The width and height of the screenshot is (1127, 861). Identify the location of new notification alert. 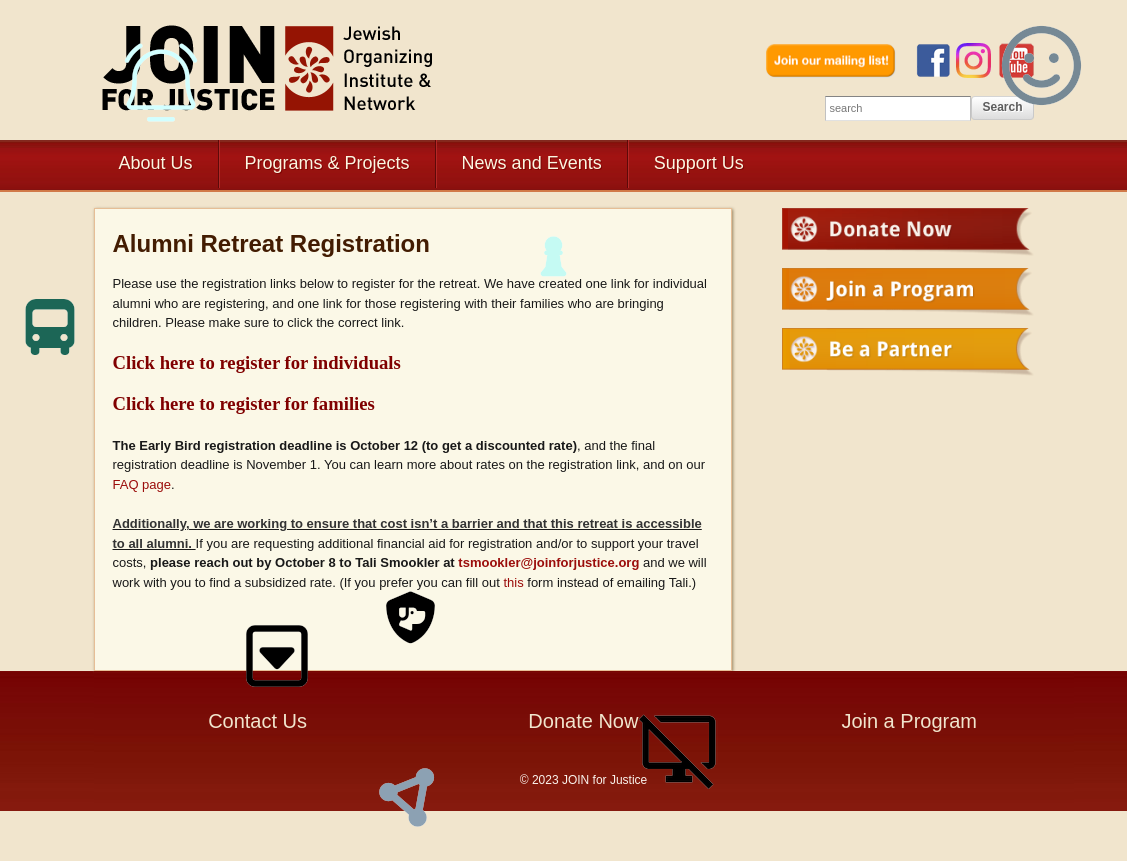
(161, 84).